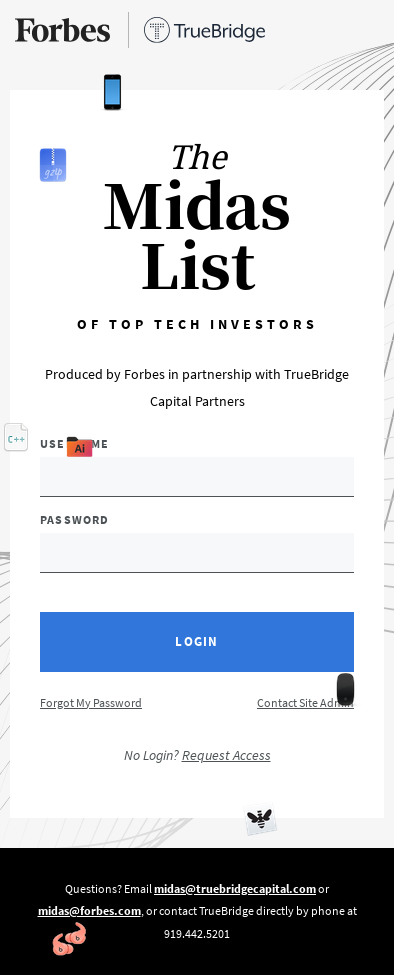  I want to click on indicates a connected iPhone 5c device, so click(112, 92).